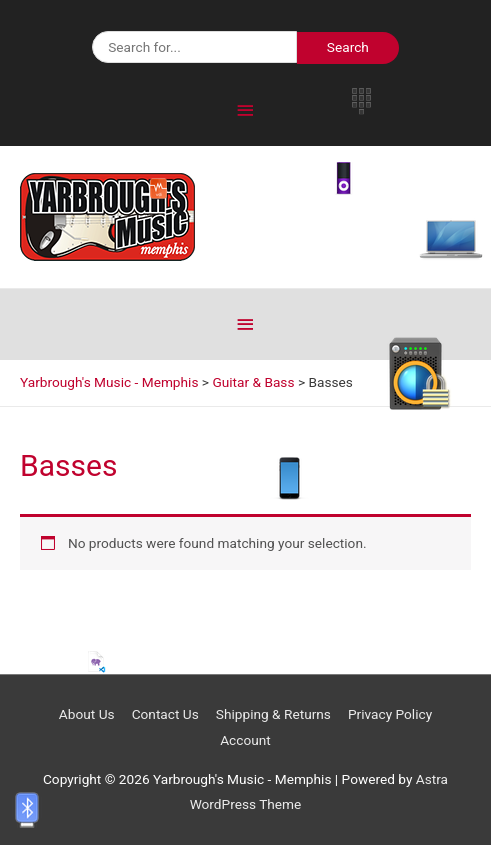  What do you see at coordinates (451, 237) in the screenshot?
I see `represents a PowerBook G4 Titanium device` at bounding box center [451, 237].